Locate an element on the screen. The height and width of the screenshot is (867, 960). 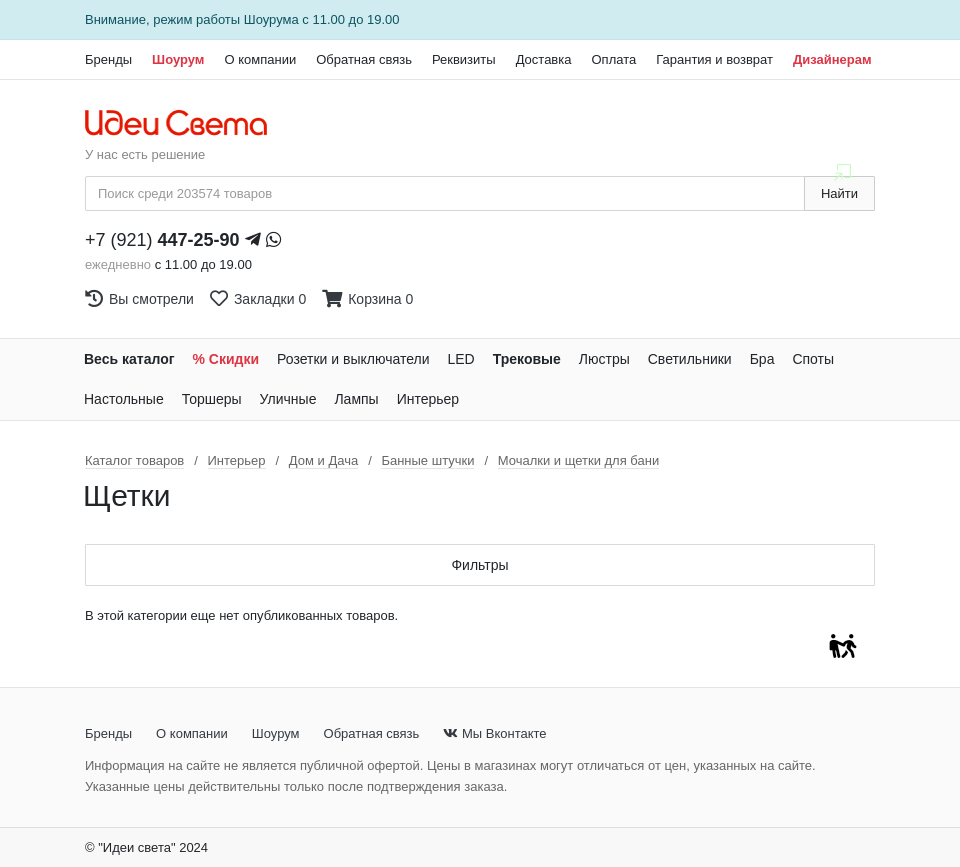
indicates evacuation or emergency exit in progress is located at coordinates (843, 646).